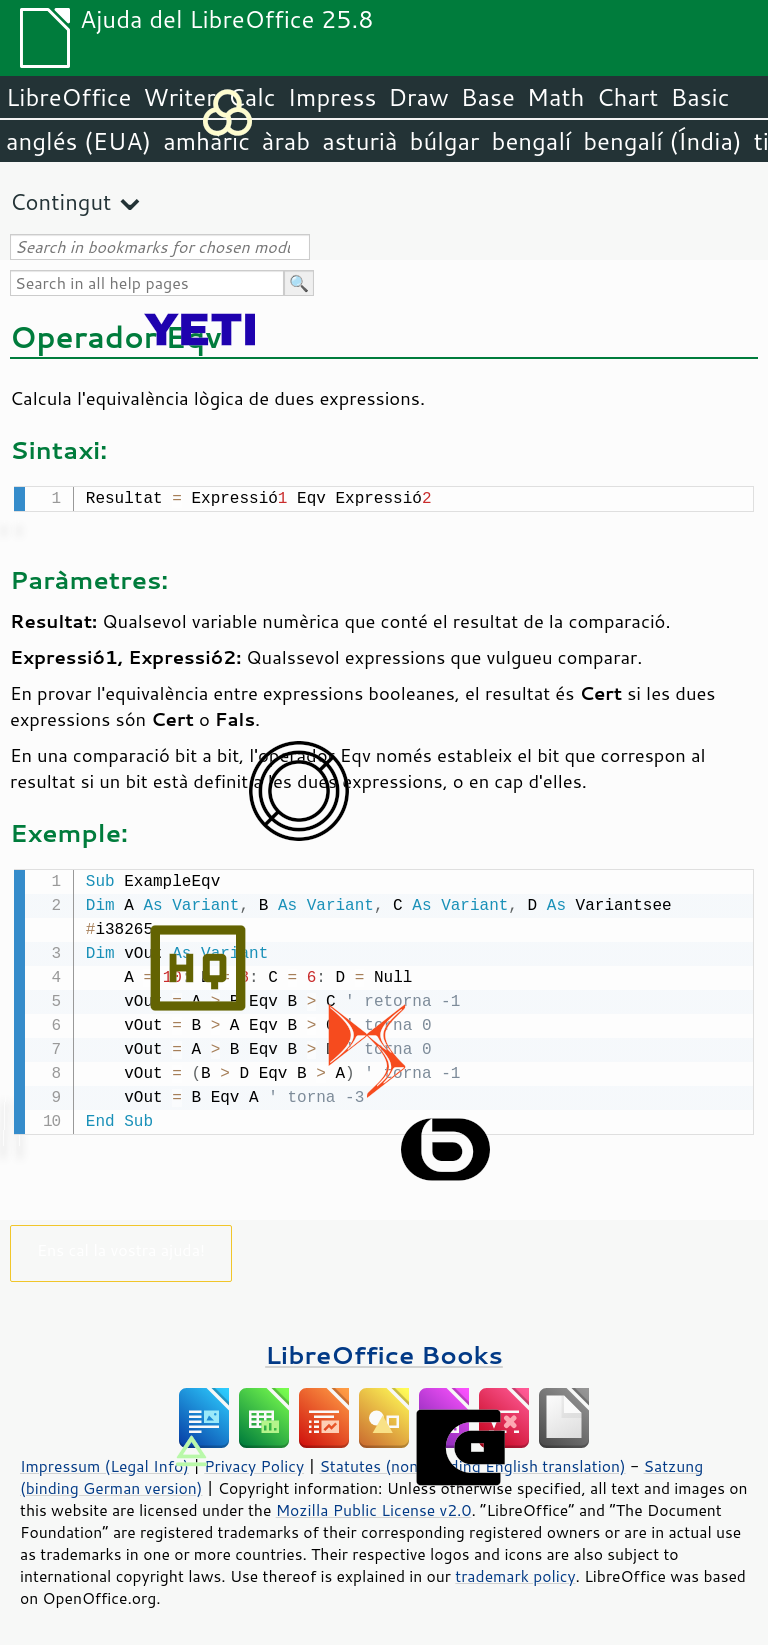 This screenshot has height=1645, width=768. Describe the element at coordinates (198, 968) in the screenshot. I see `indicates high quality media or streaming option` at that location.